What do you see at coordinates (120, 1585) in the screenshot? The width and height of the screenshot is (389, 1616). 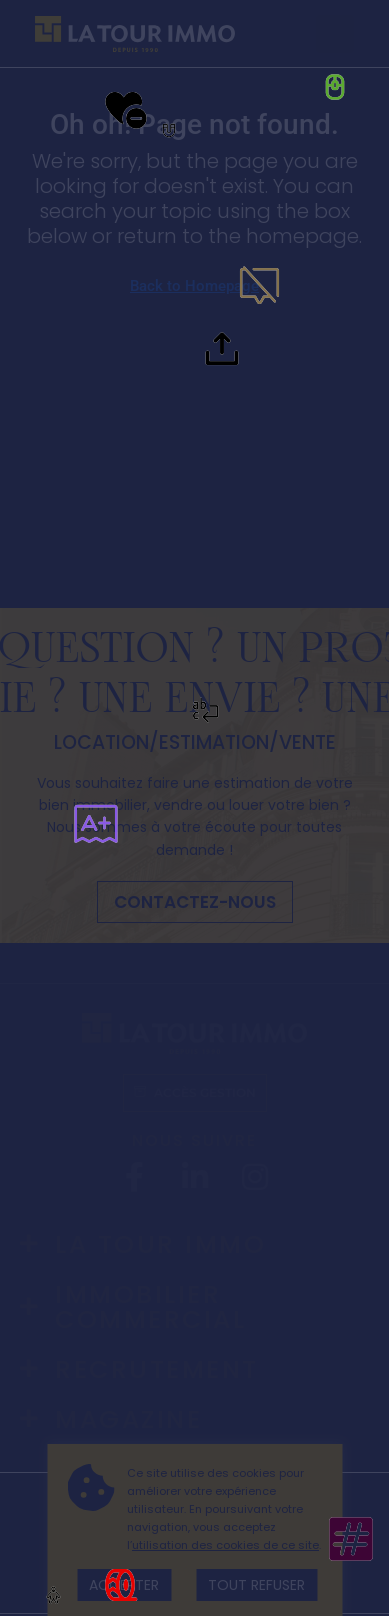 I see `view tire pressure or status` at bounding box center [120, 1585].